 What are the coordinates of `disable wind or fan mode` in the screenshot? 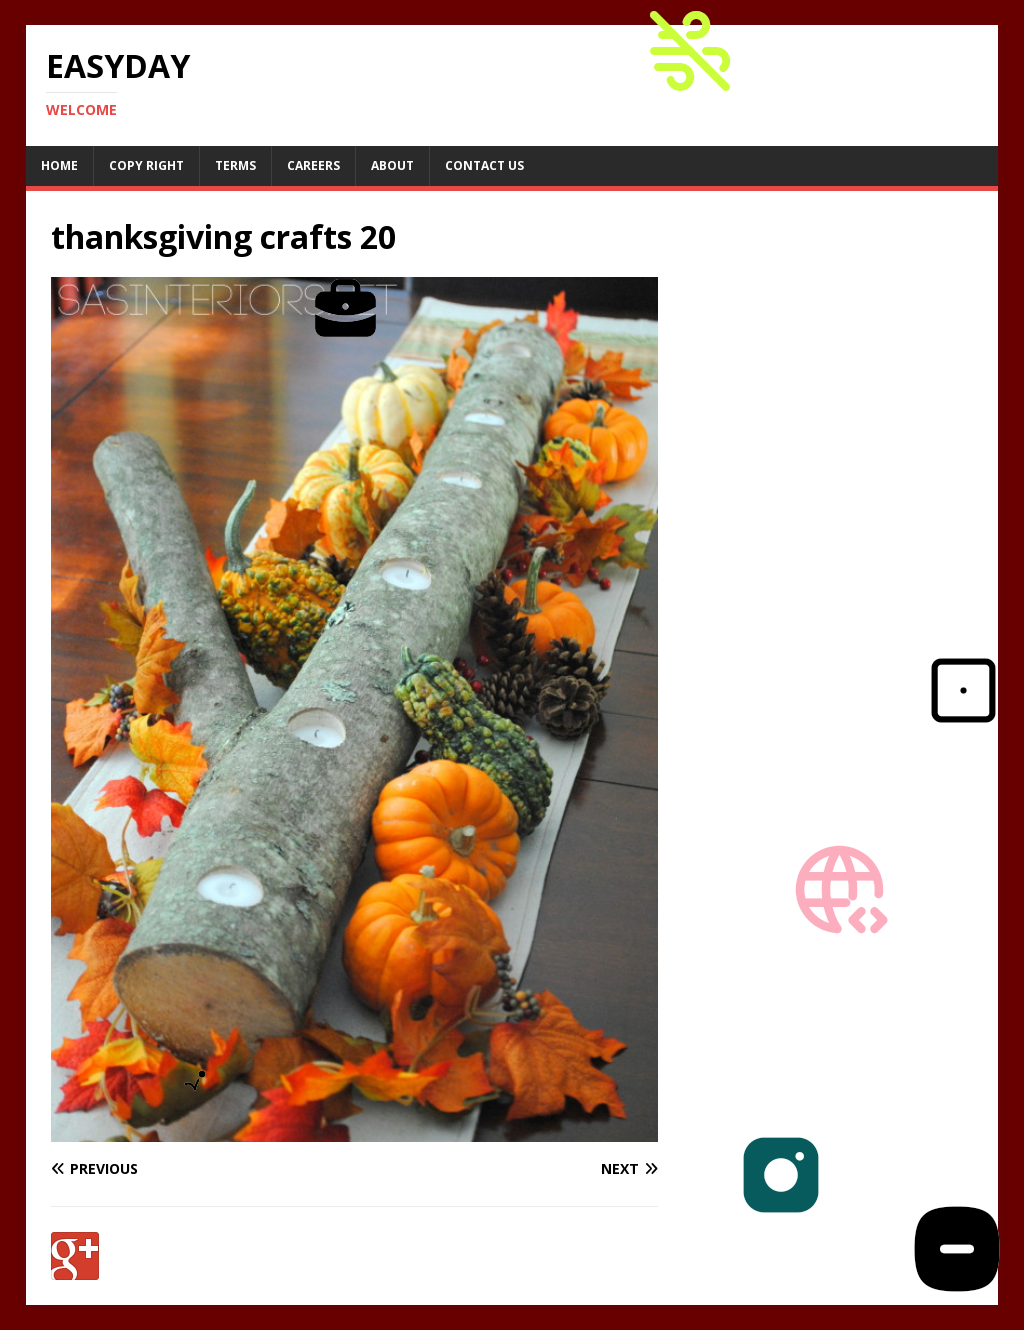 It's located at (690, 51).